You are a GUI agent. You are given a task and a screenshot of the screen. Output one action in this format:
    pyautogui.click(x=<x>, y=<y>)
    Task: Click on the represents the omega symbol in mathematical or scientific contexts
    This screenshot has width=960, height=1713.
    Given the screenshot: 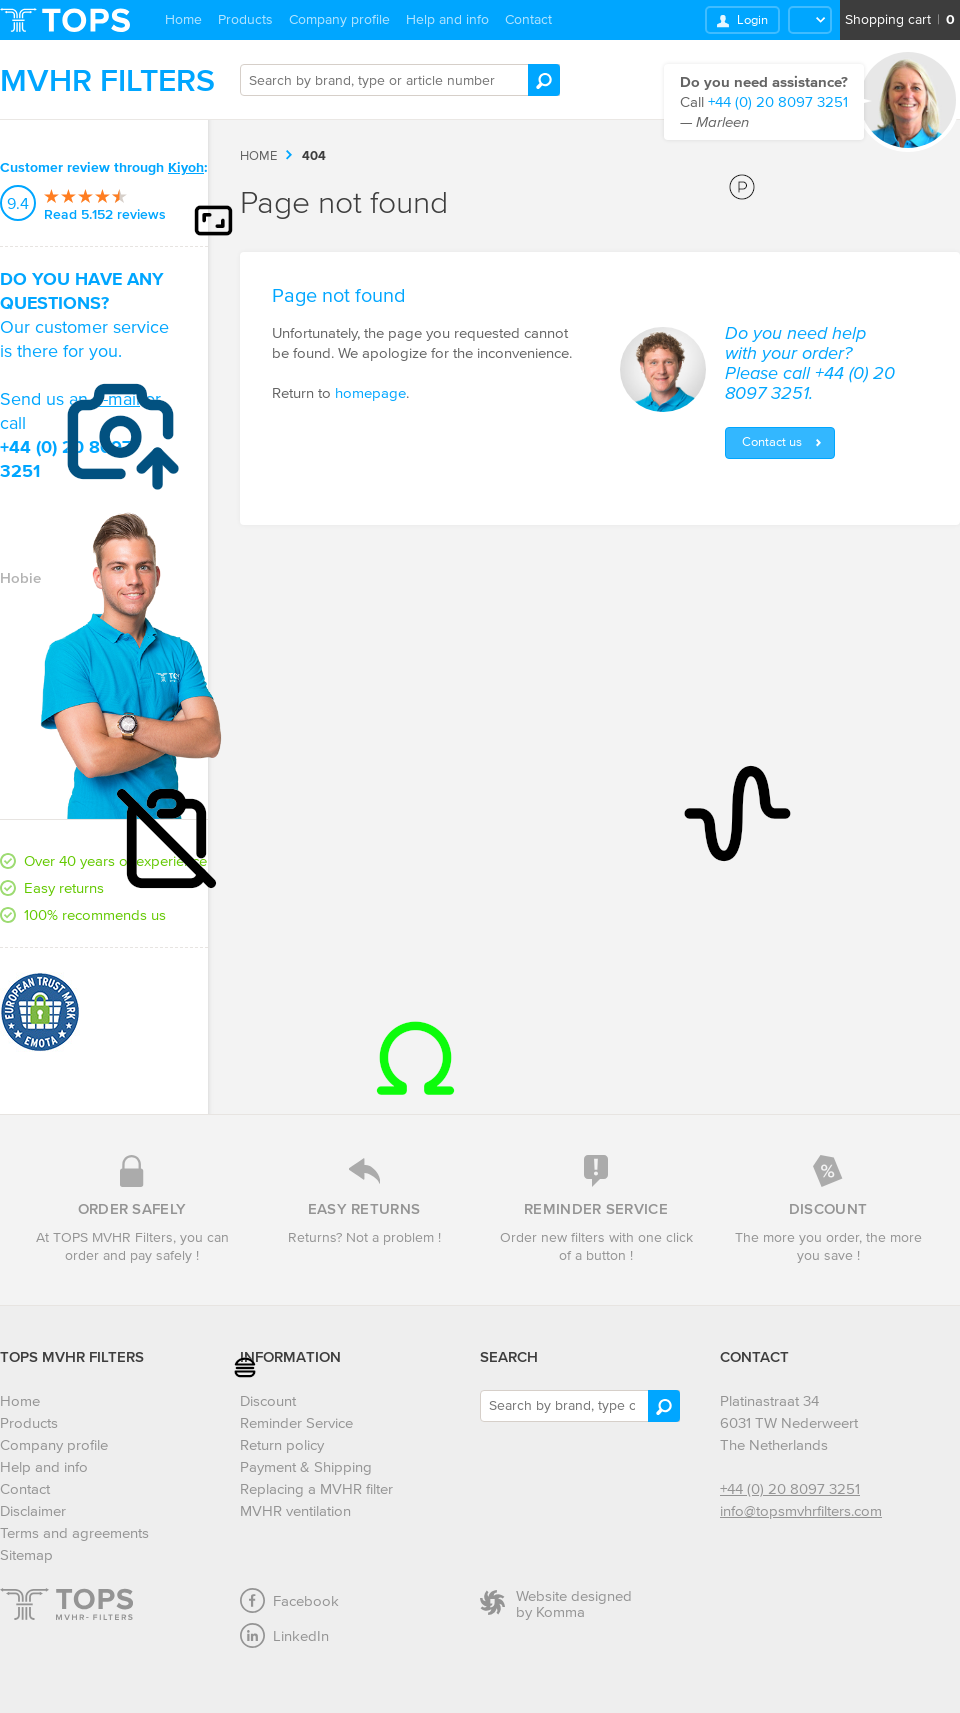 What is the action you would take?
    pyautogui.click(x=415, y=1060)
    